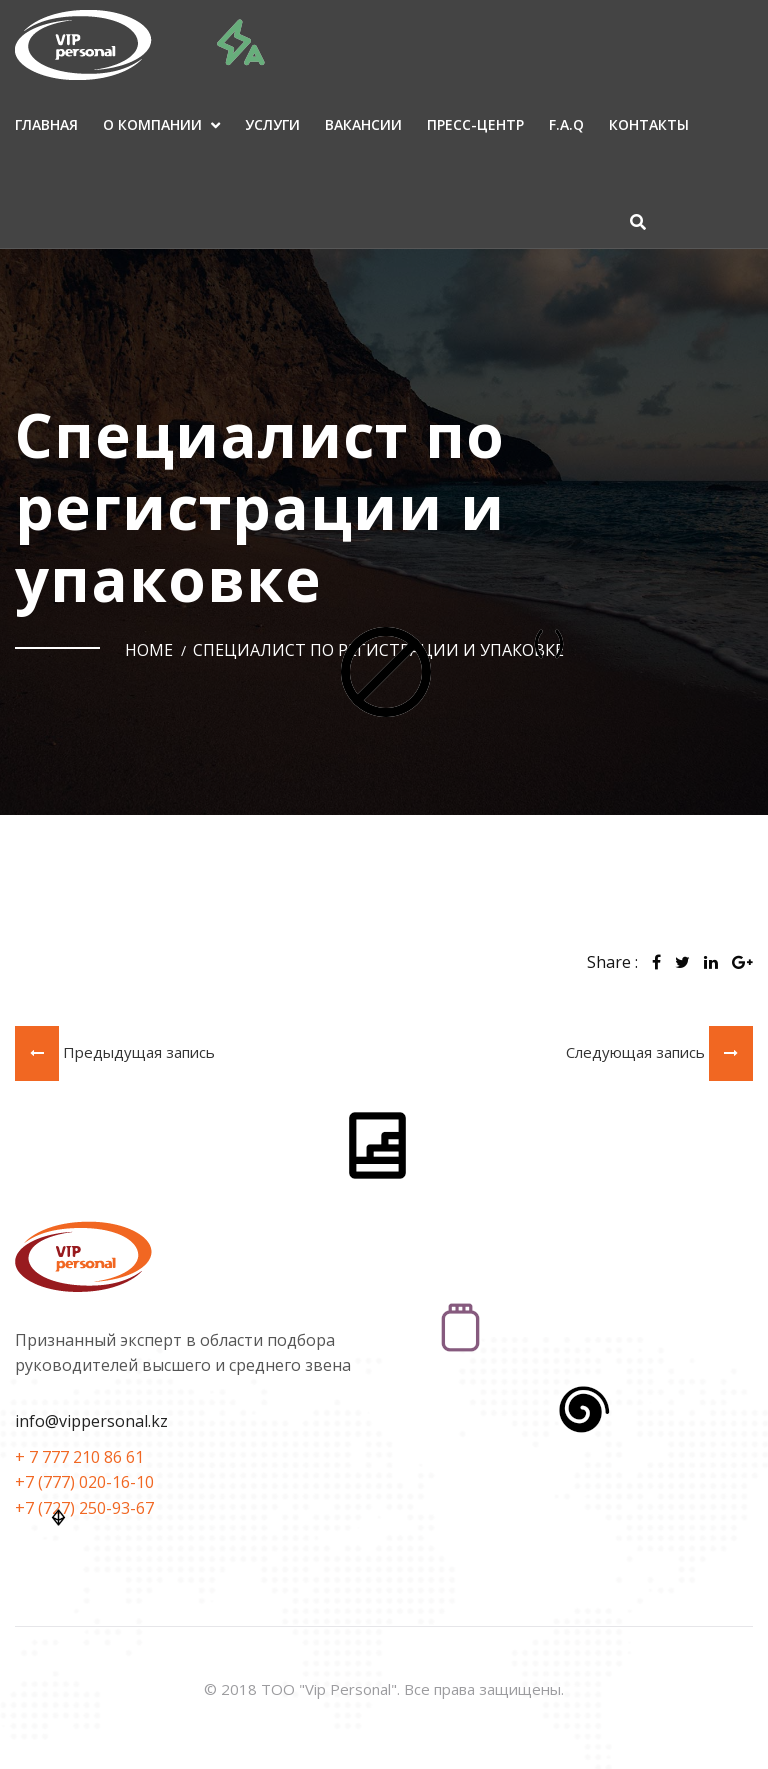 This screenshot has height=1769, width=768. I want to click on indicates stairs or stairway access, so click(377, 1145).